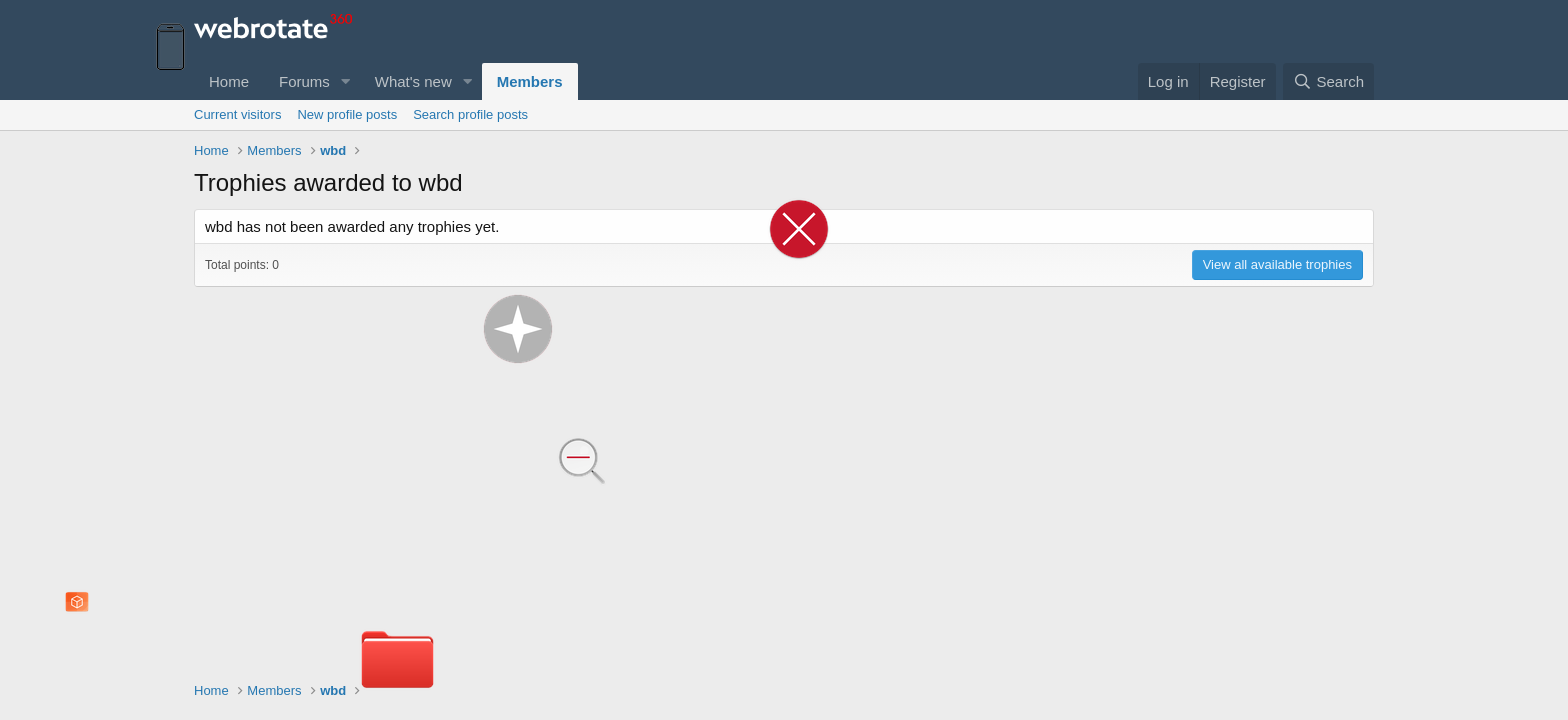 This screenshot has width=1568, height=720. I want to click on remove trust status from a bluetooth device, so click(518, 329).